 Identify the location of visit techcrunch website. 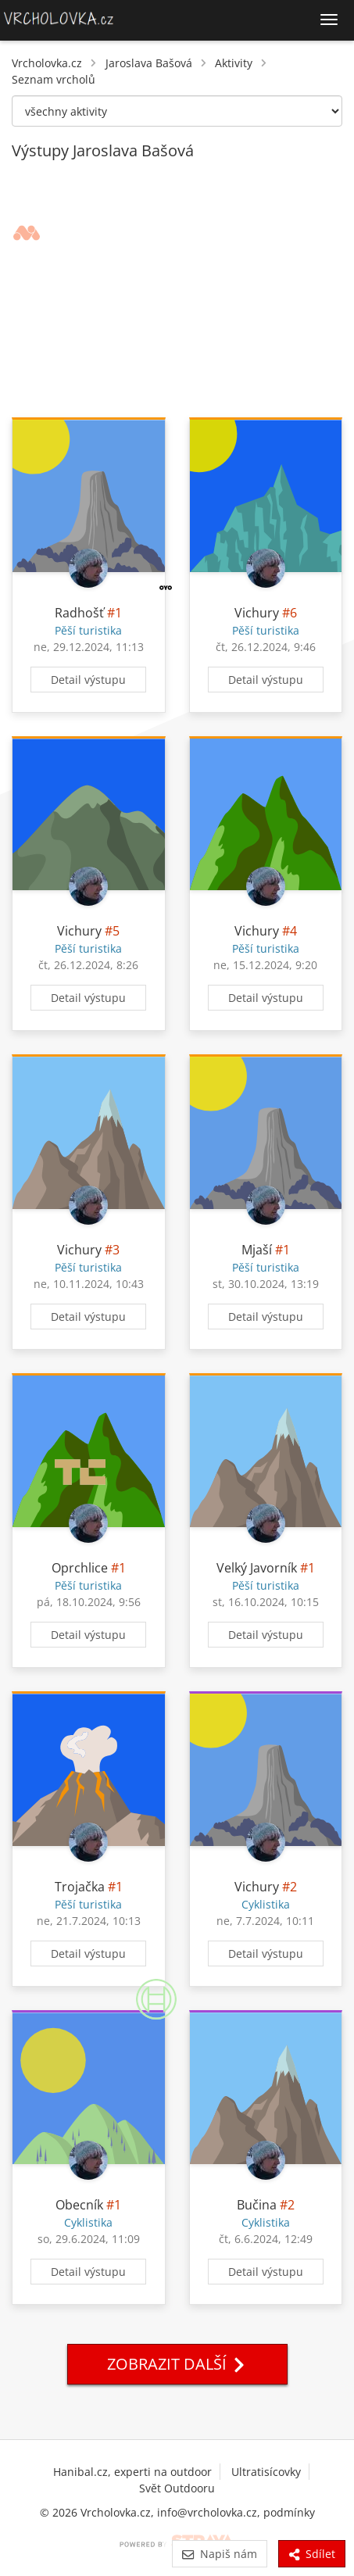
(80, 1472).